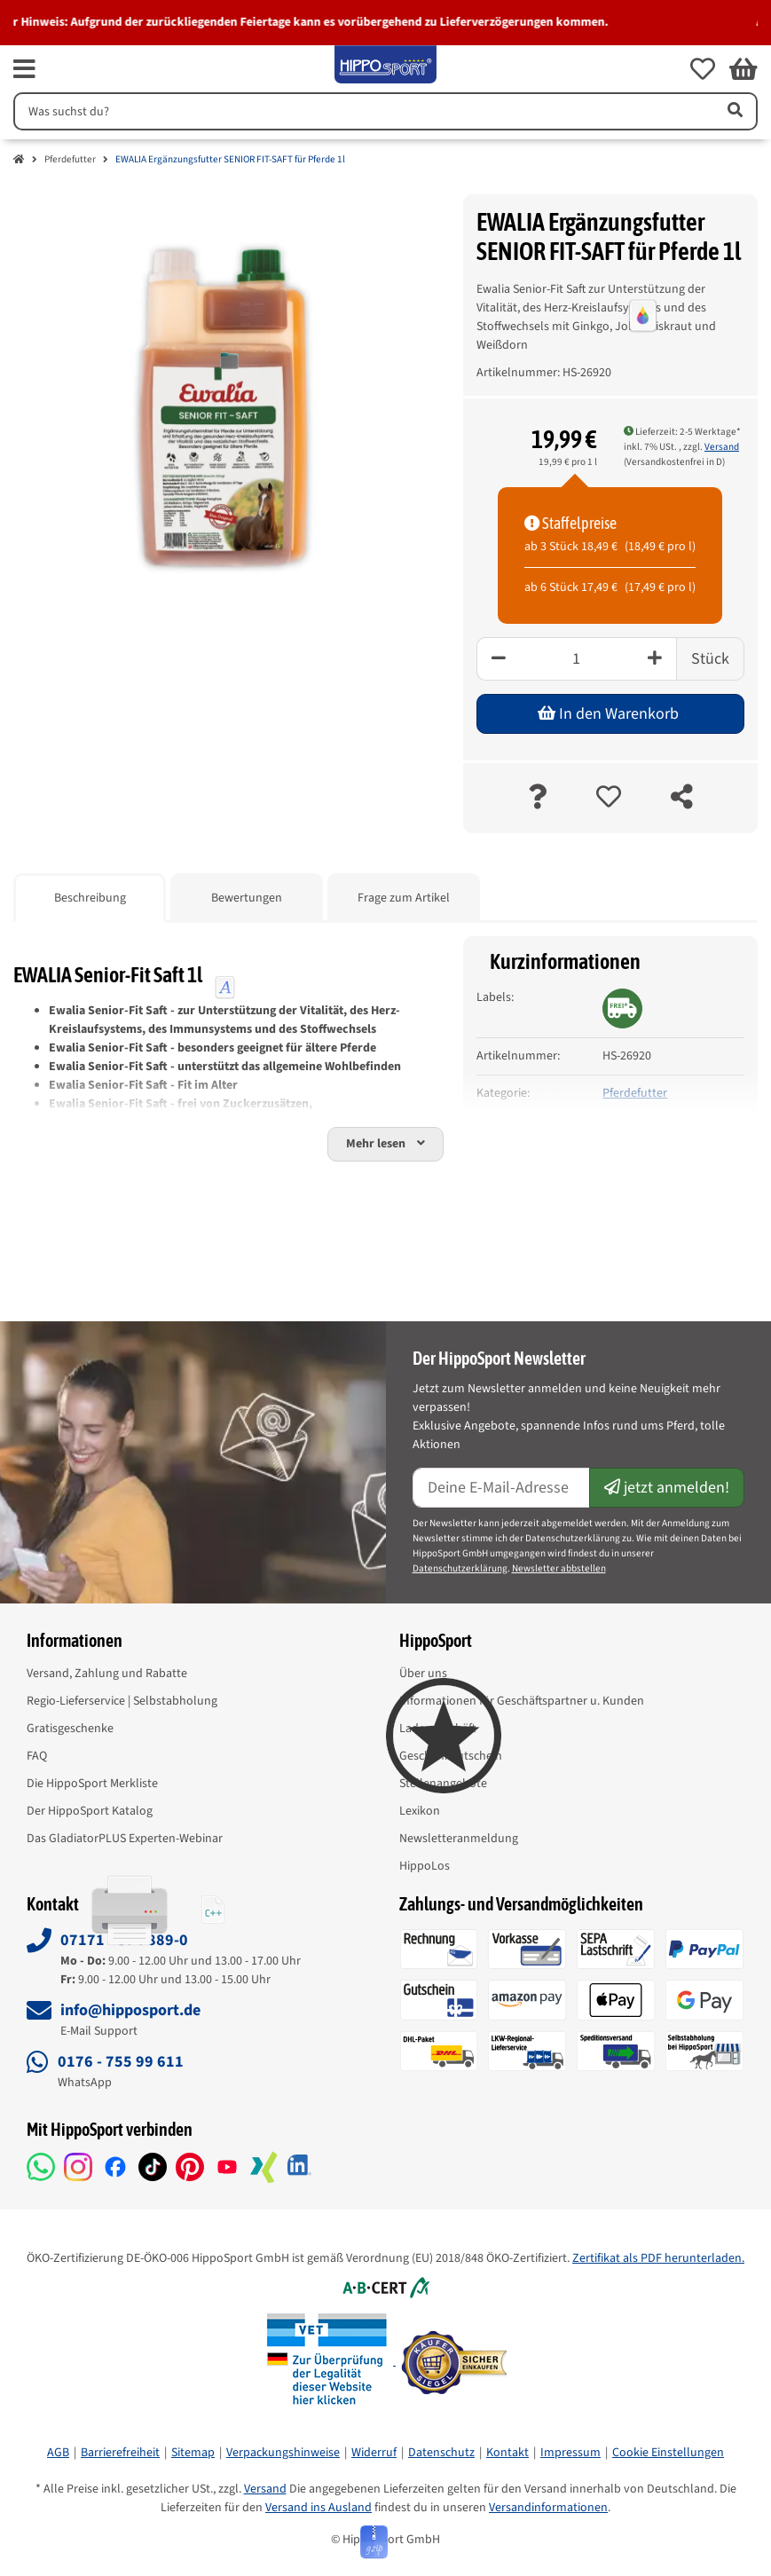 The image size is (771, 2576). I want to click on a C++ source code file, so click(213, 1910).